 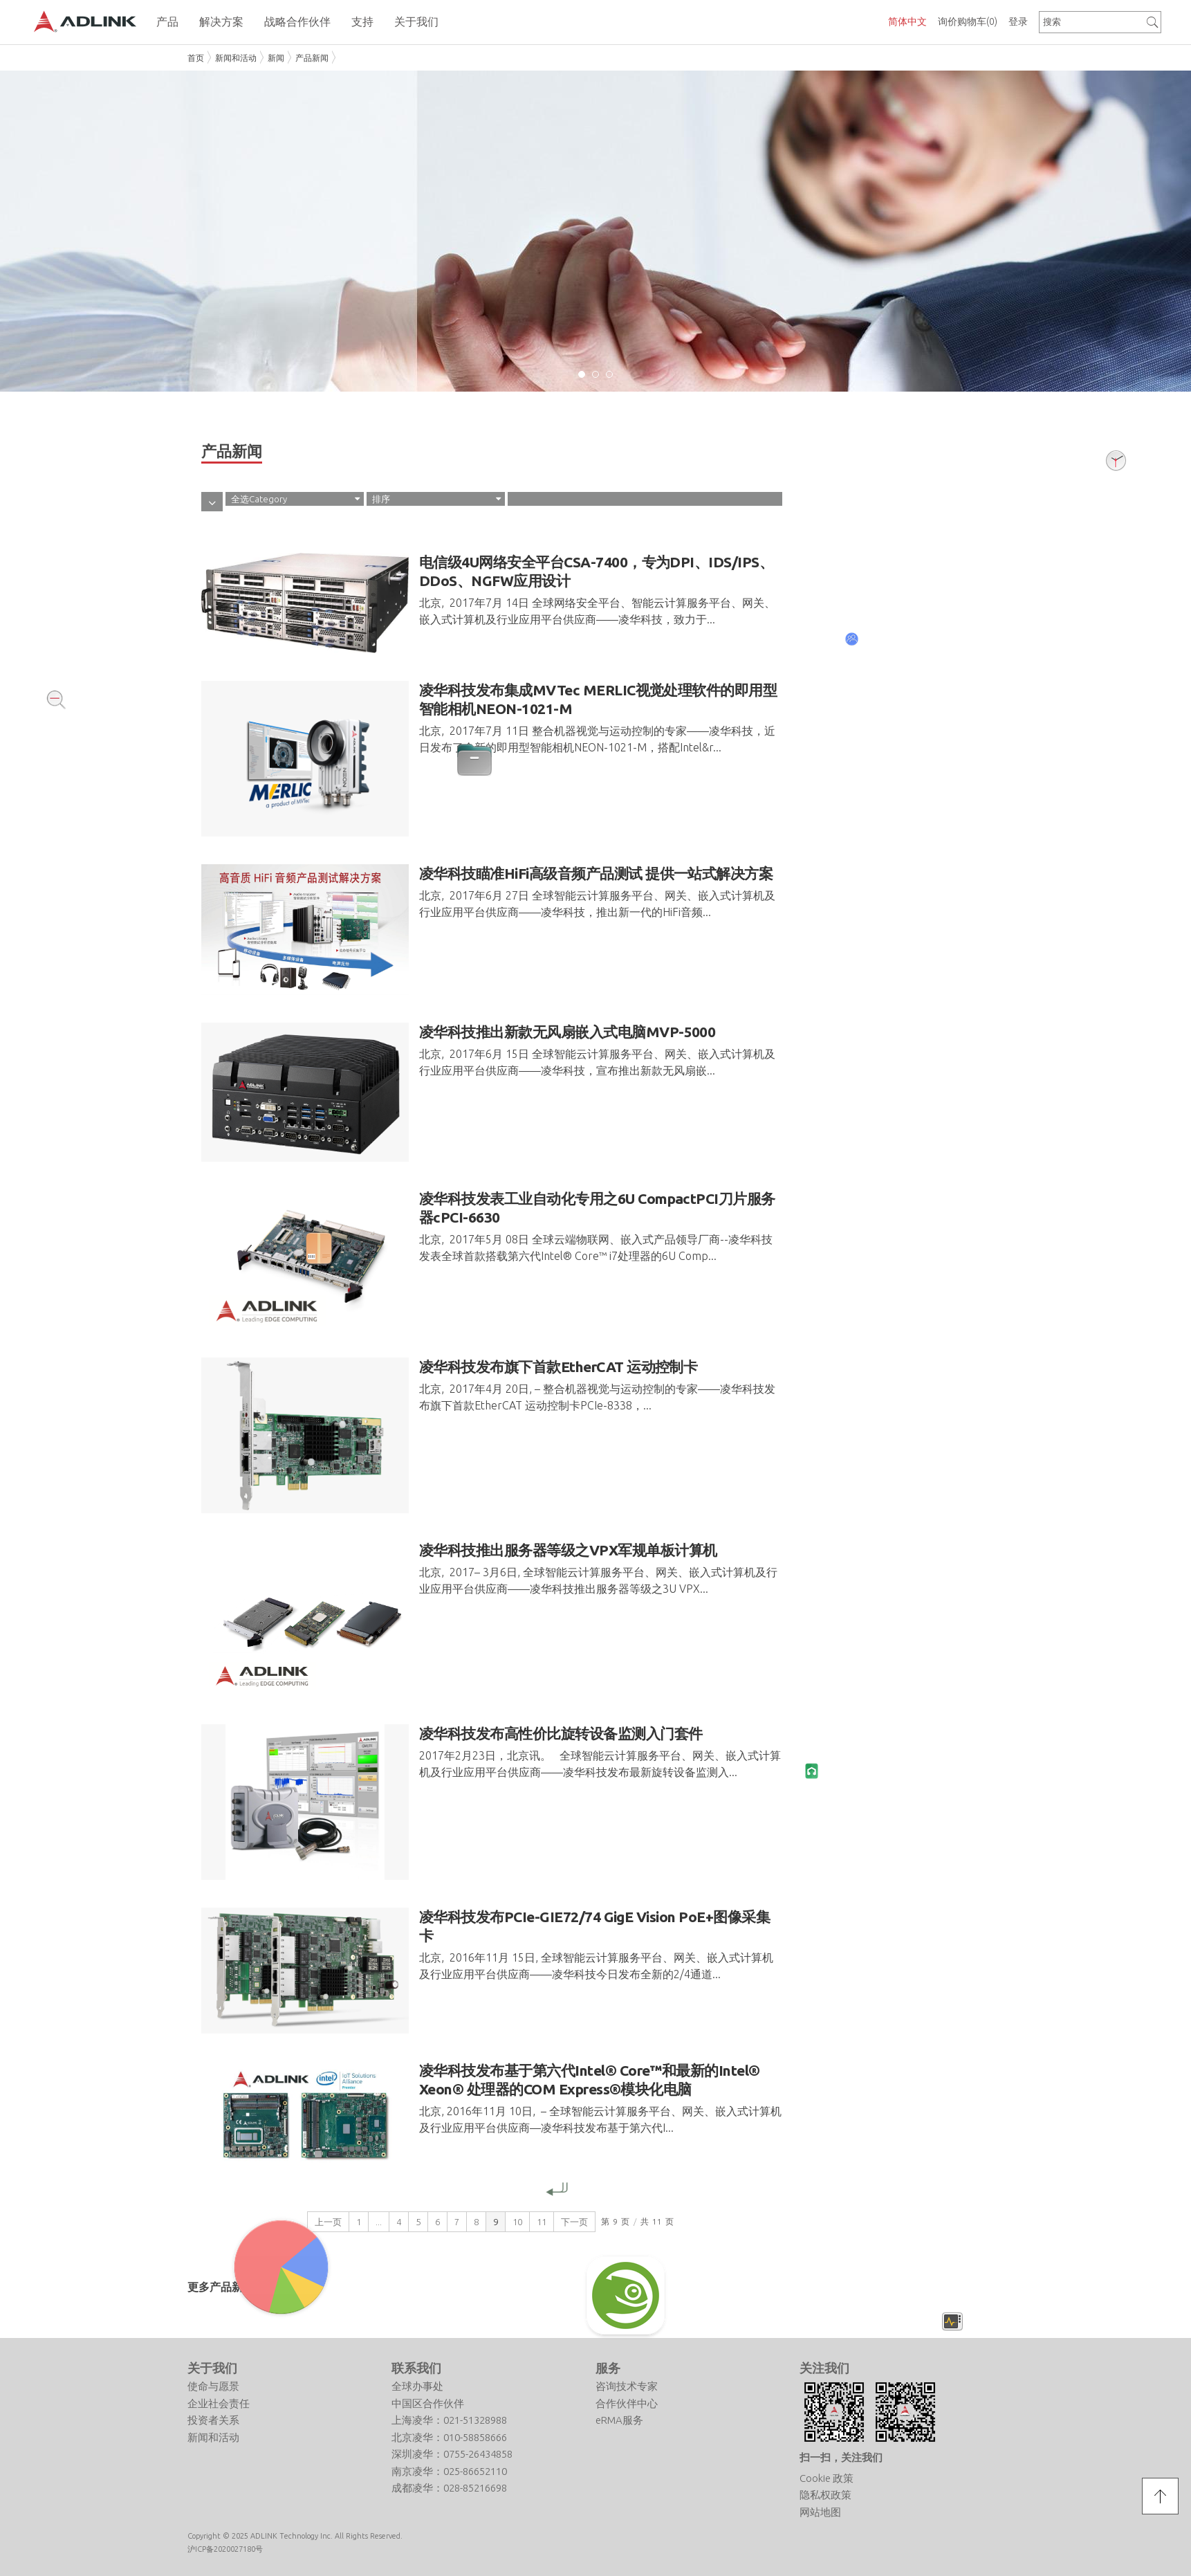 I want to click on reply to all recipients of an email, so click(x=556, y=2187).